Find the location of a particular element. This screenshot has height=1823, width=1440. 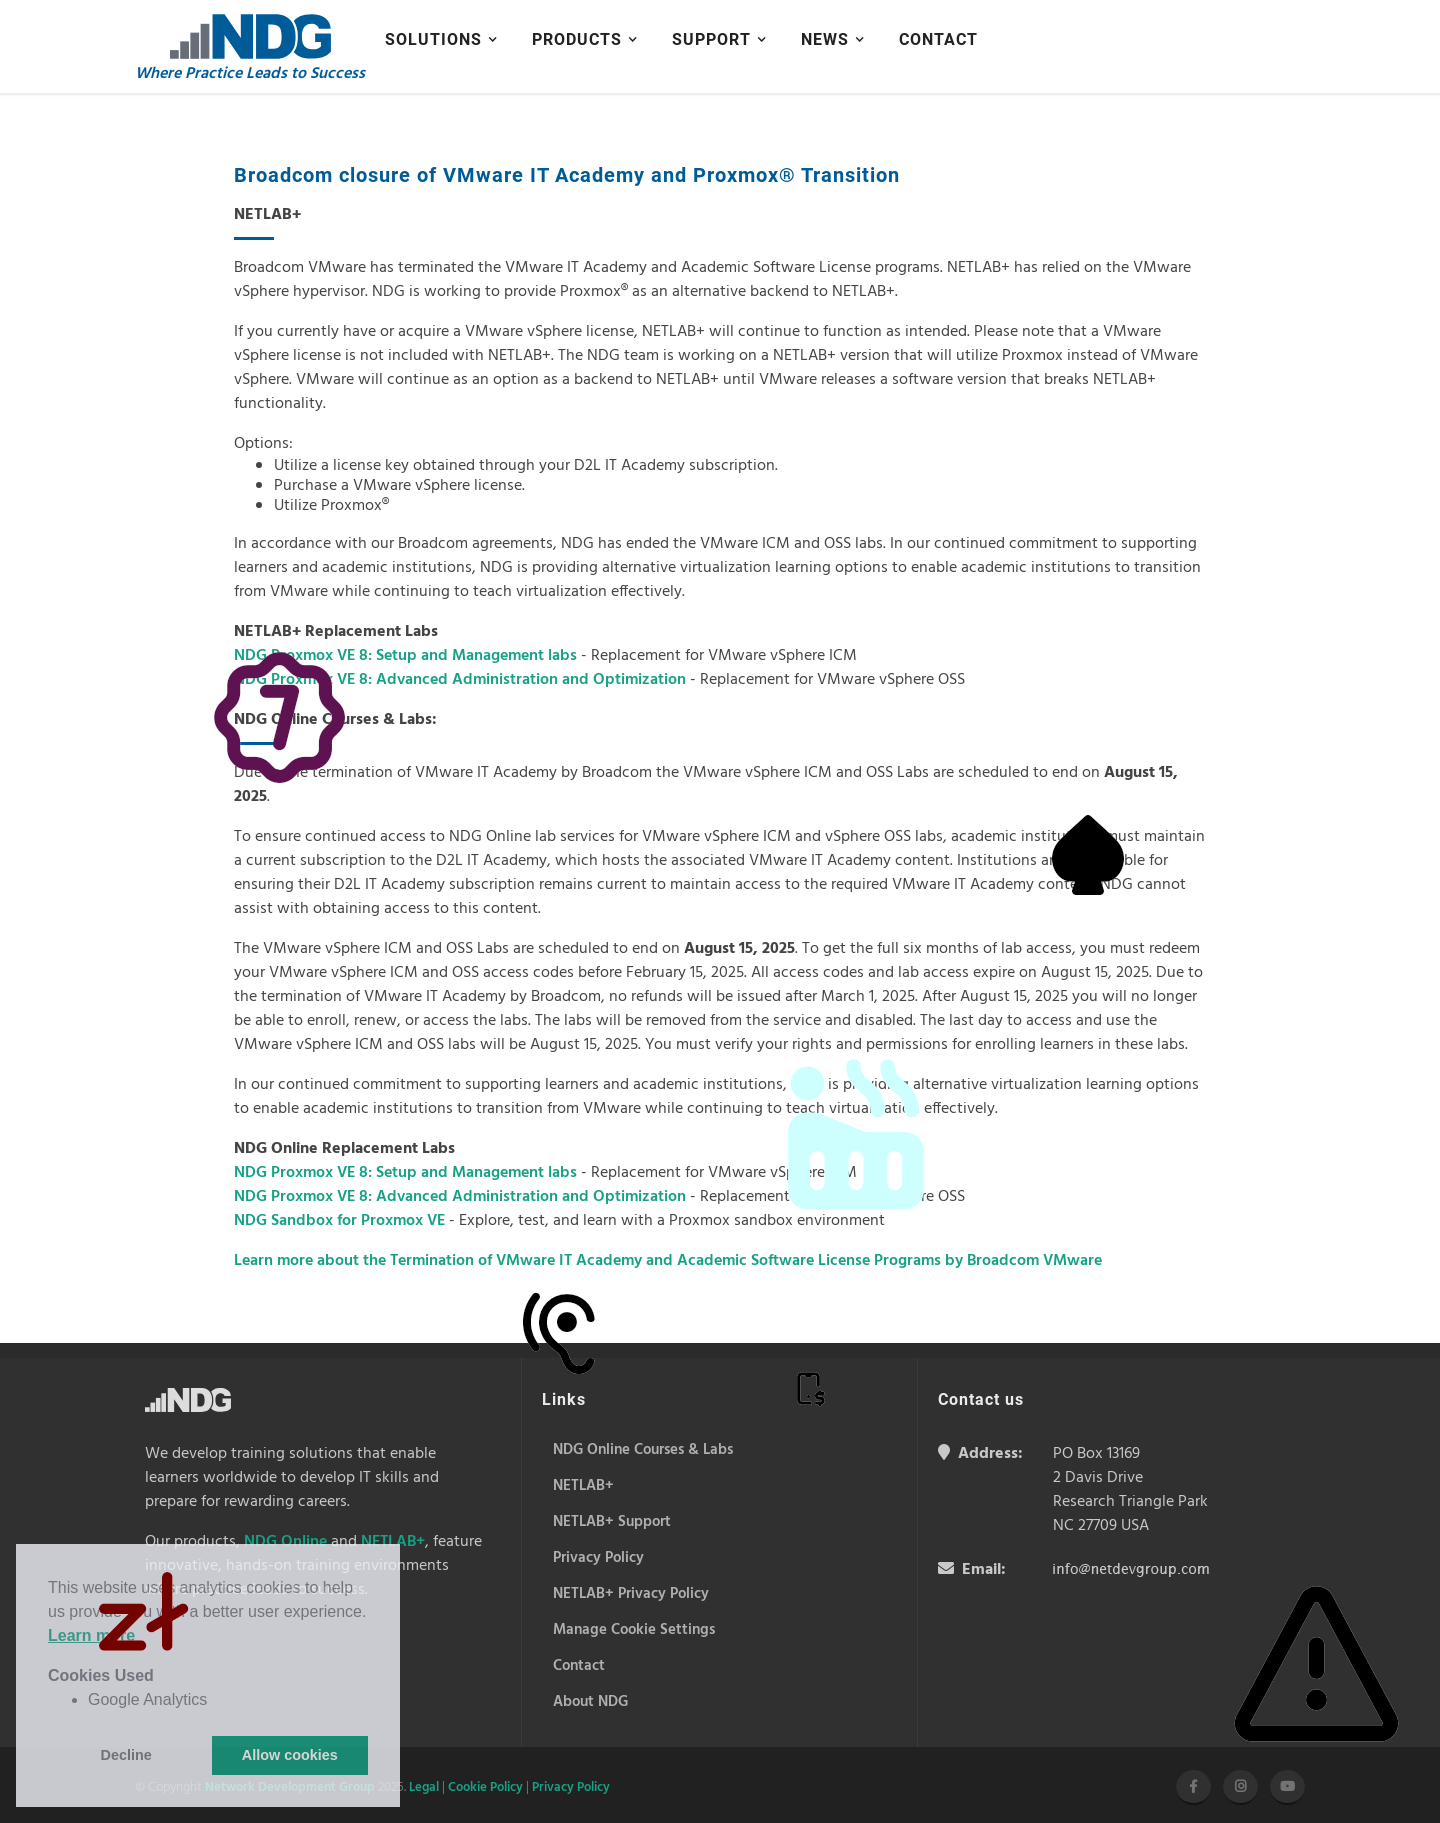

access hearing or audio accessibility settings is located at coordinates (559, 1334).